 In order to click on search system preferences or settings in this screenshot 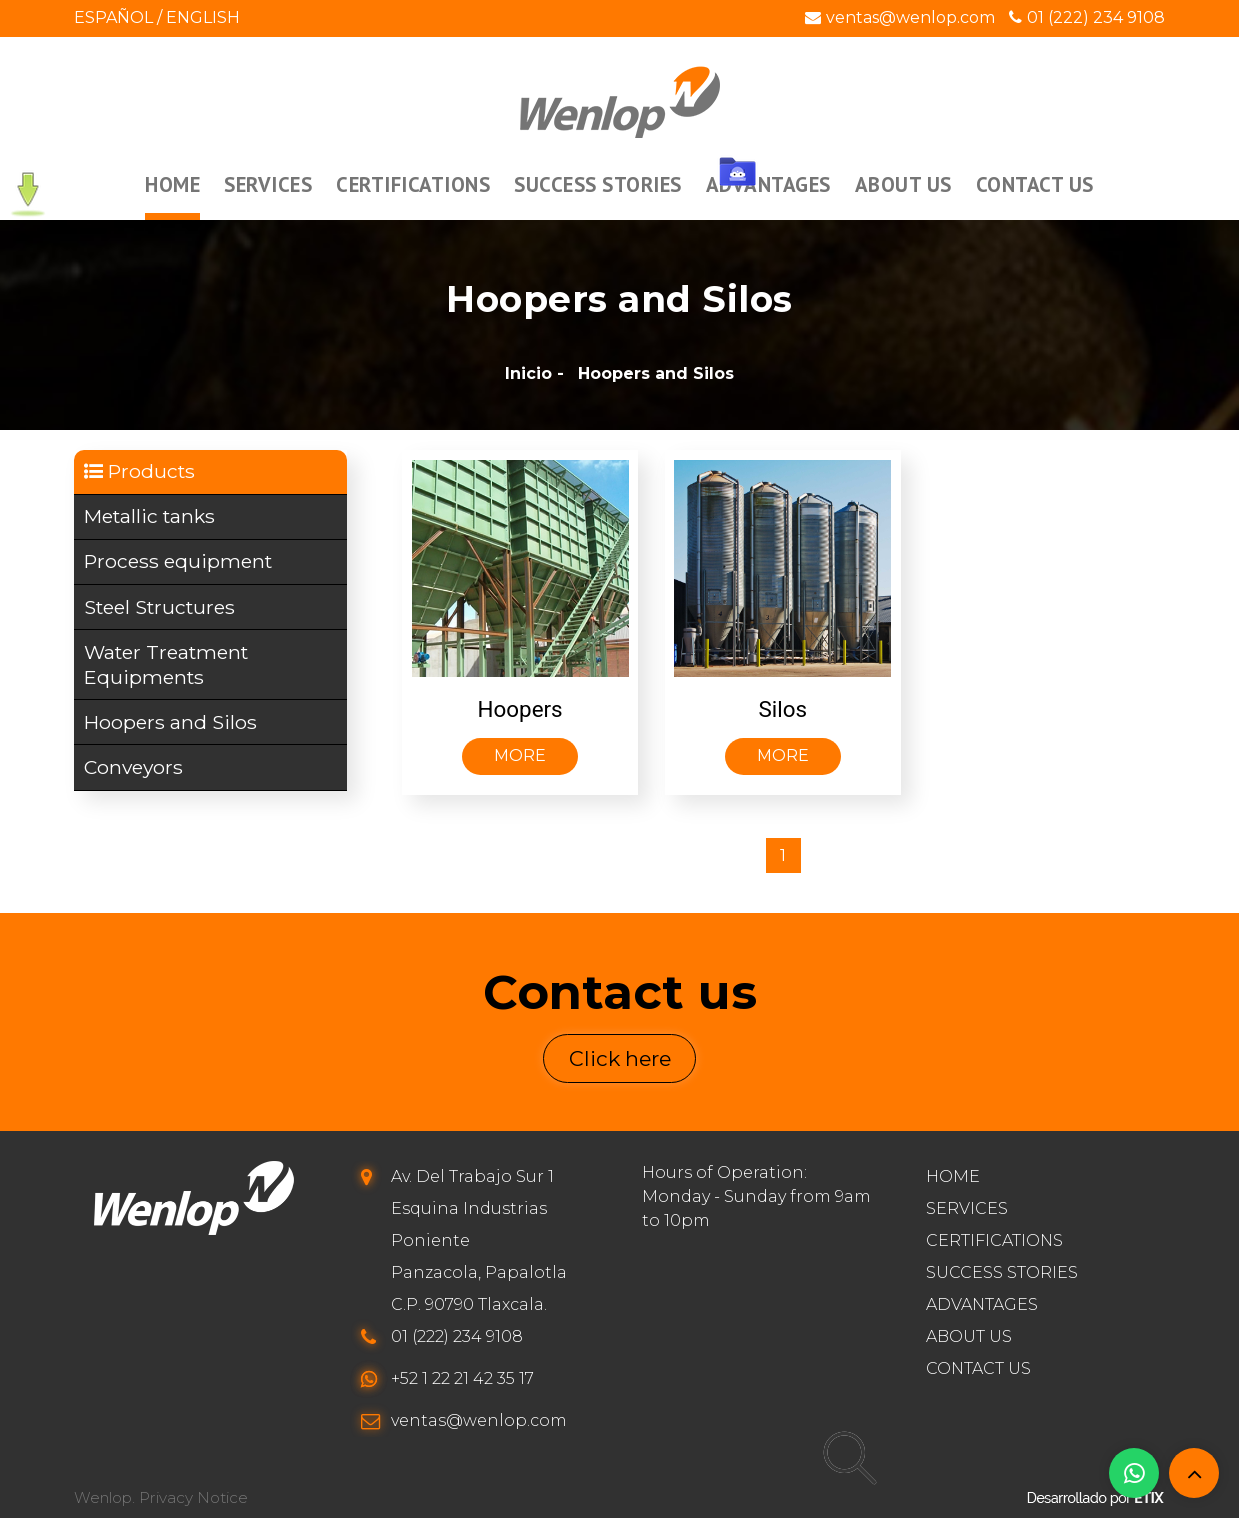, I will do `click(850, 1458)`.